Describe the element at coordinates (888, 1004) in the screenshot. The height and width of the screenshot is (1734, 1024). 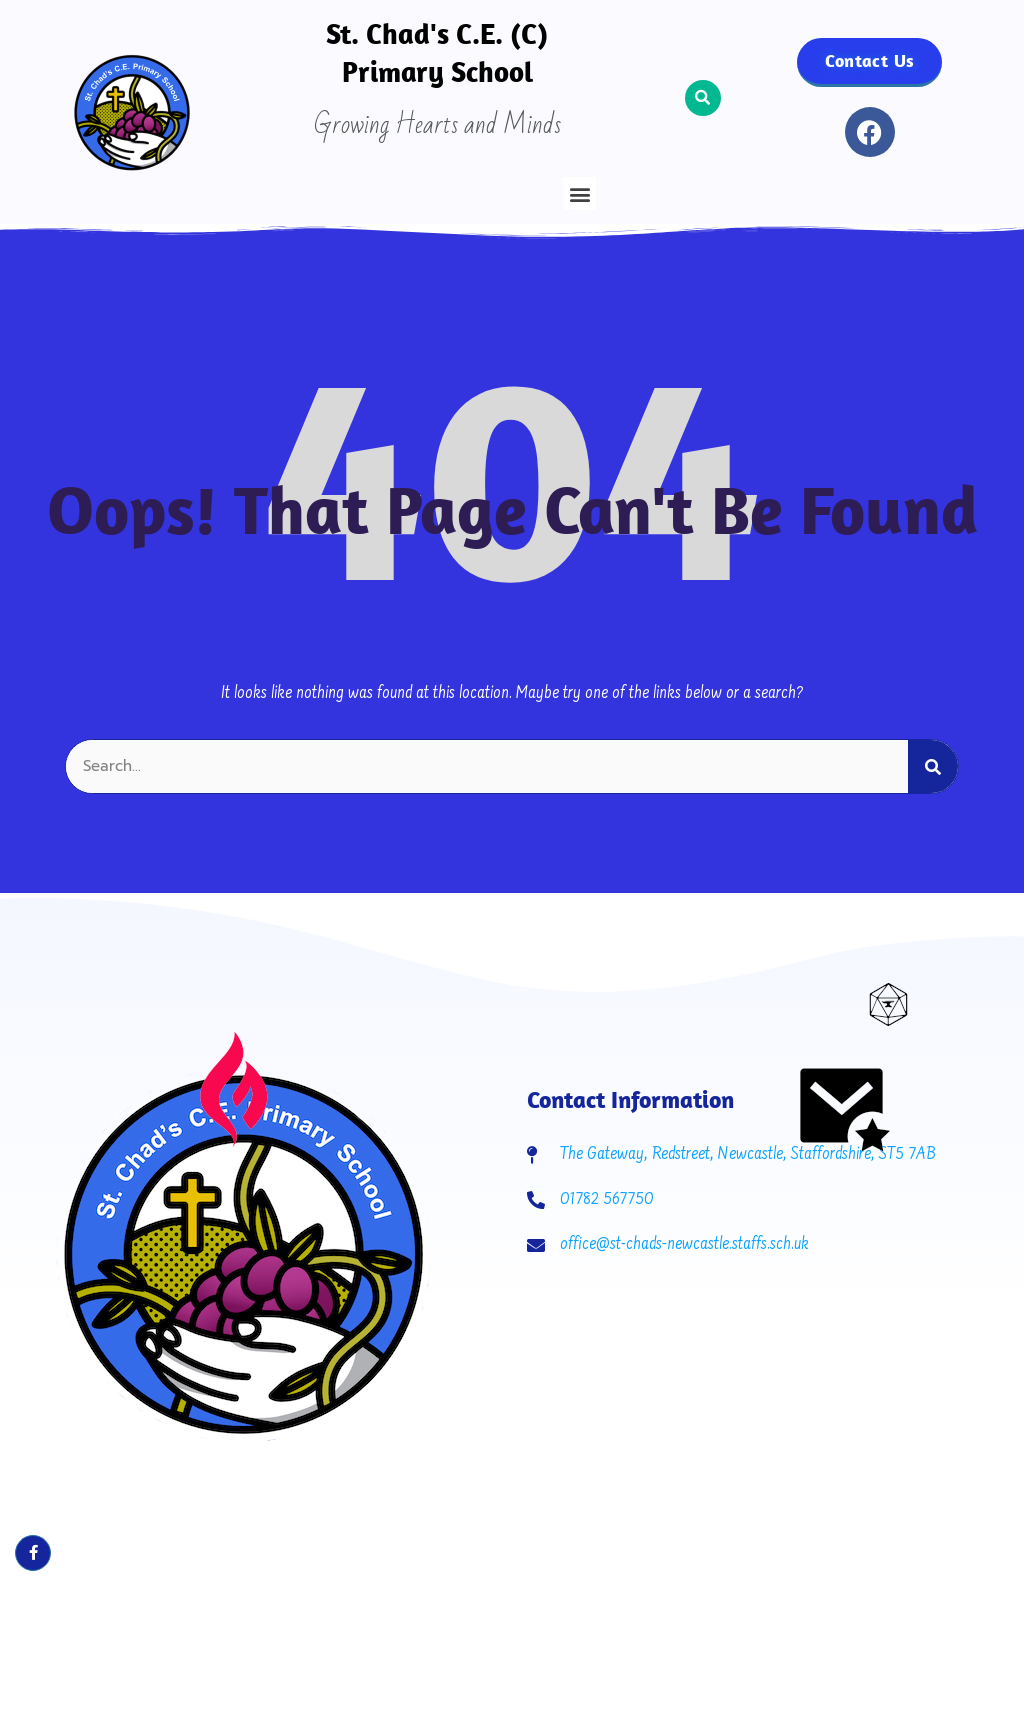
I see `launch Foundry Virtual Tabletop application` at that location.